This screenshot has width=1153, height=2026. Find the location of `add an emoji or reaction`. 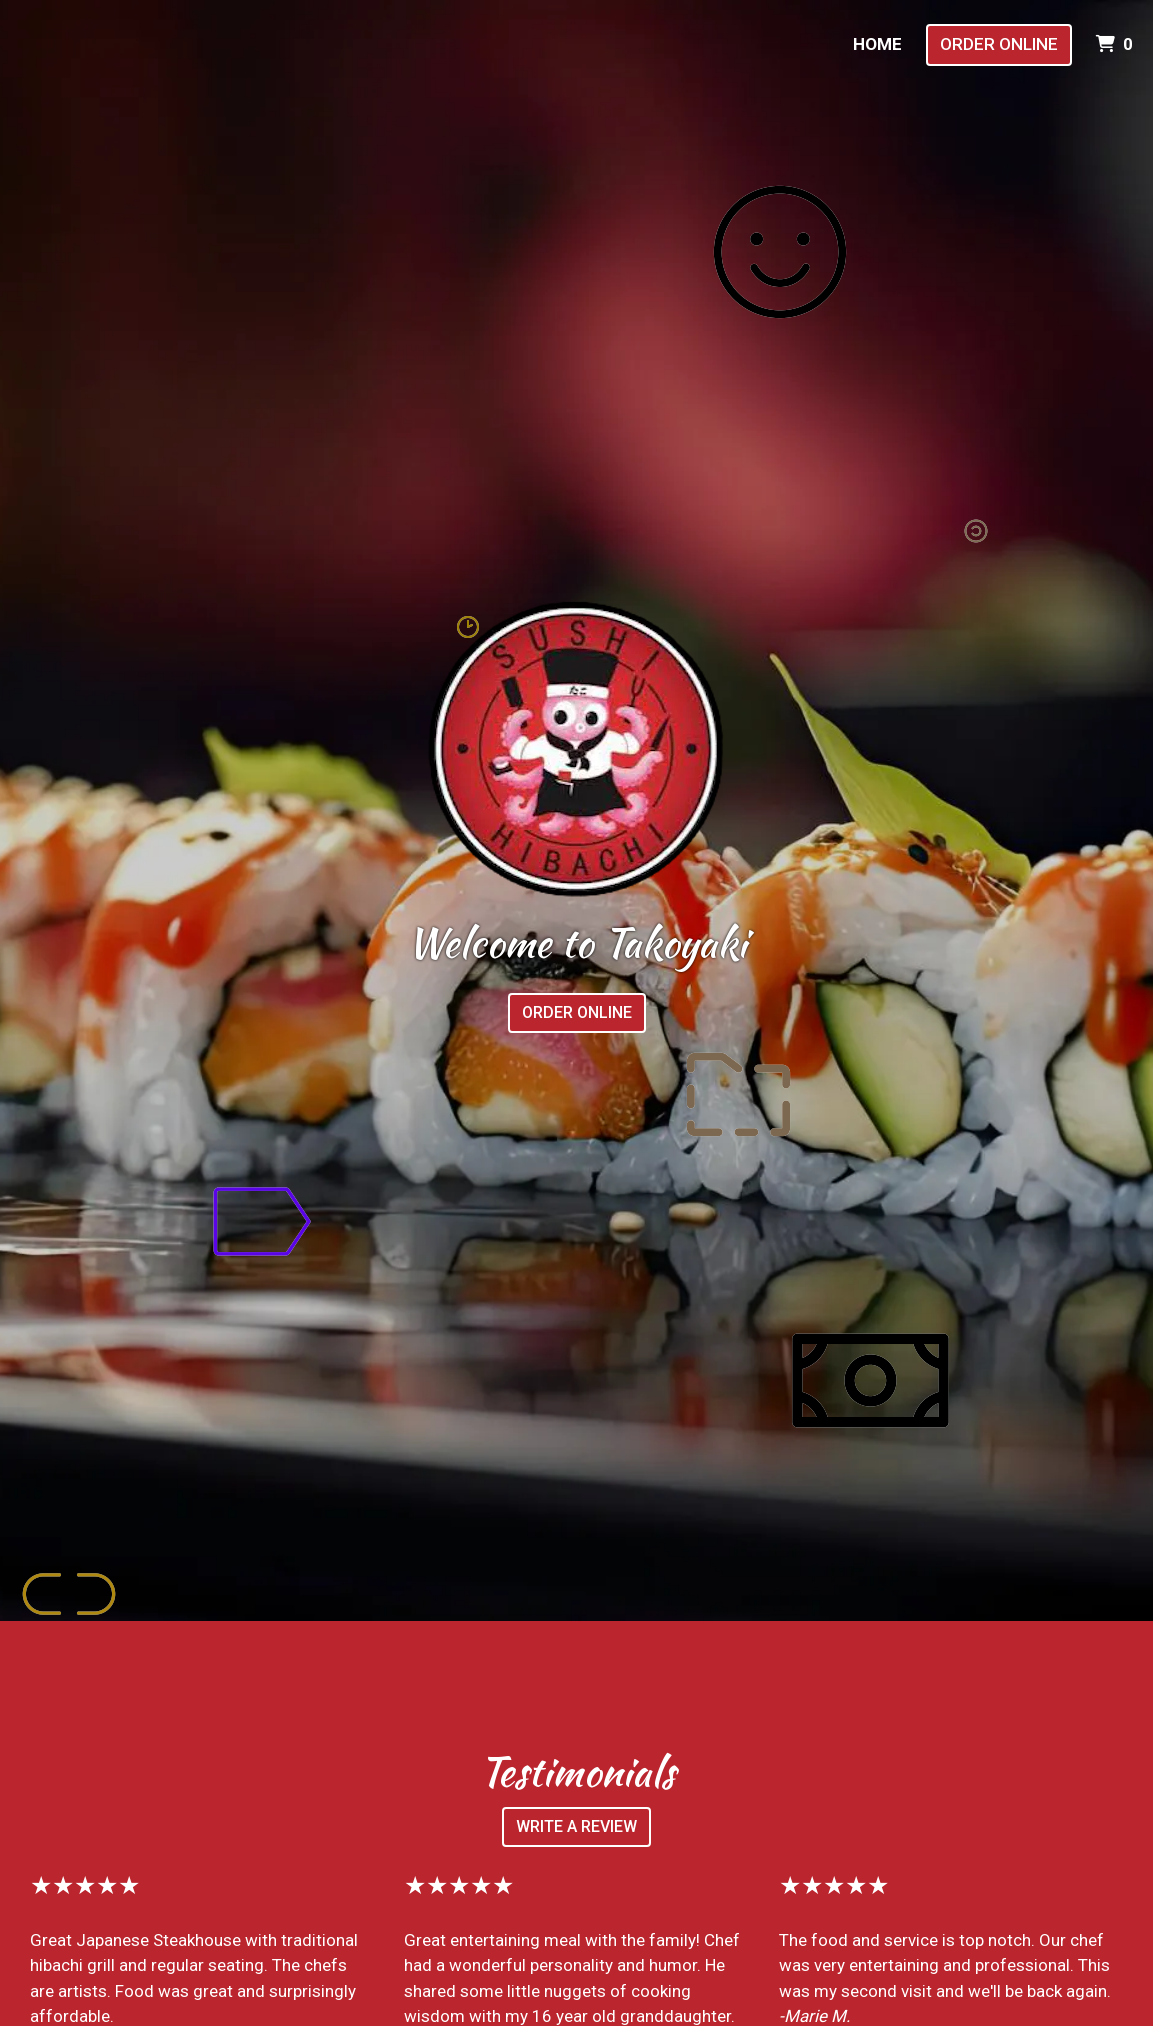

add an emoji or reaction is located at coordinates (780, 252).